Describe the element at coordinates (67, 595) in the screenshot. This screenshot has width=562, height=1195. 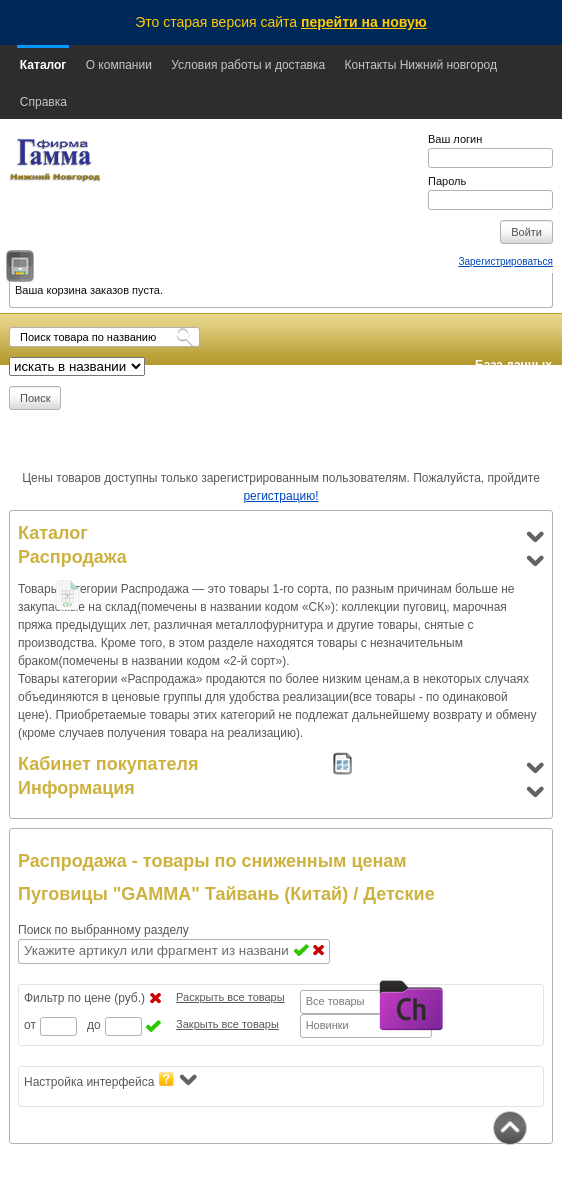
I see `open a CSV spreadsheet file` at that location.